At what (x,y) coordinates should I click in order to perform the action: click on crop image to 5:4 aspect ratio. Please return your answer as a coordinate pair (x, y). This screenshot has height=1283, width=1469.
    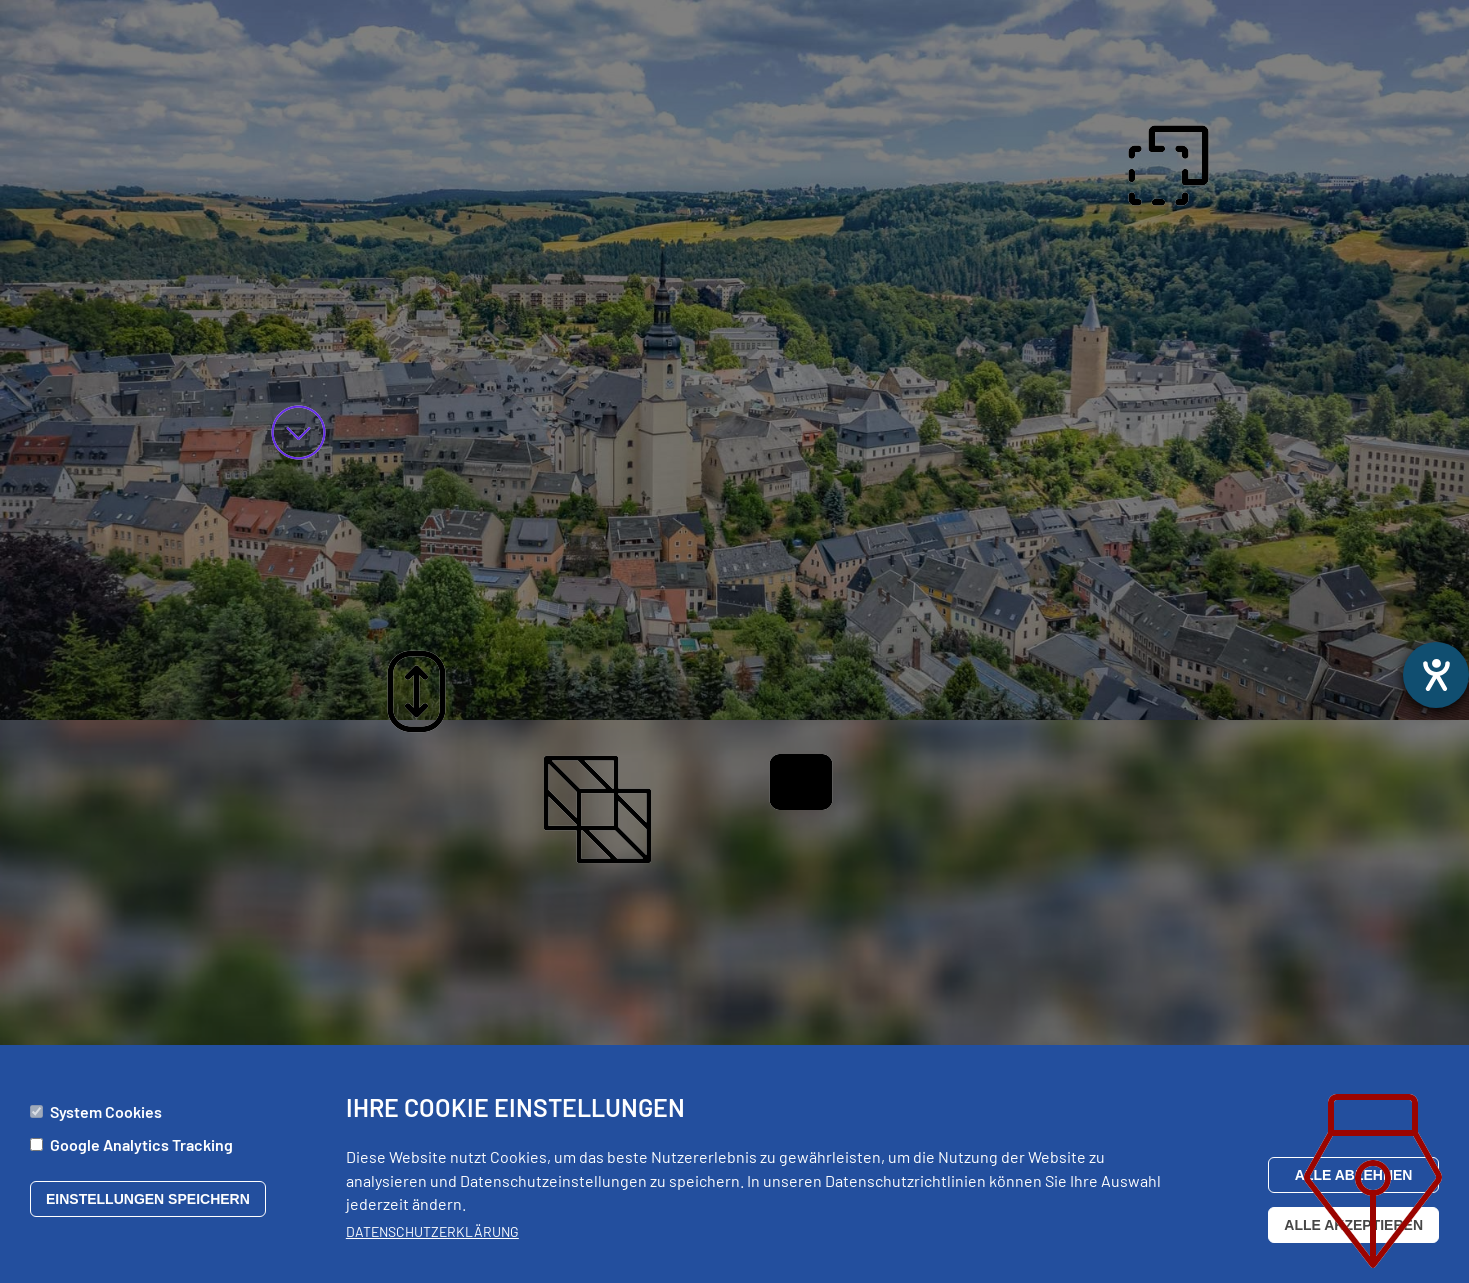
    Looking at the image, I should click on (801, 782).